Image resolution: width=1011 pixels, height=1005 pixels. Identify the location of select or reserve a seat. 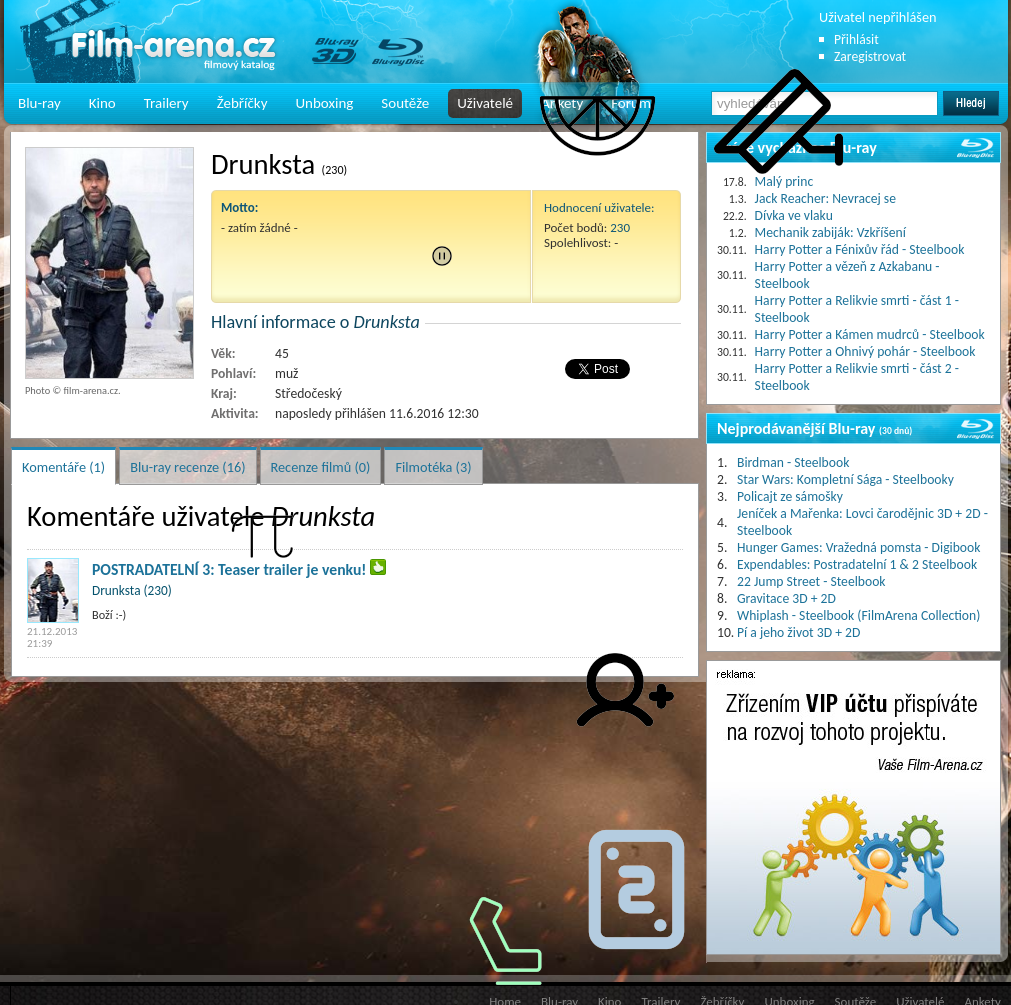
(504, 941).